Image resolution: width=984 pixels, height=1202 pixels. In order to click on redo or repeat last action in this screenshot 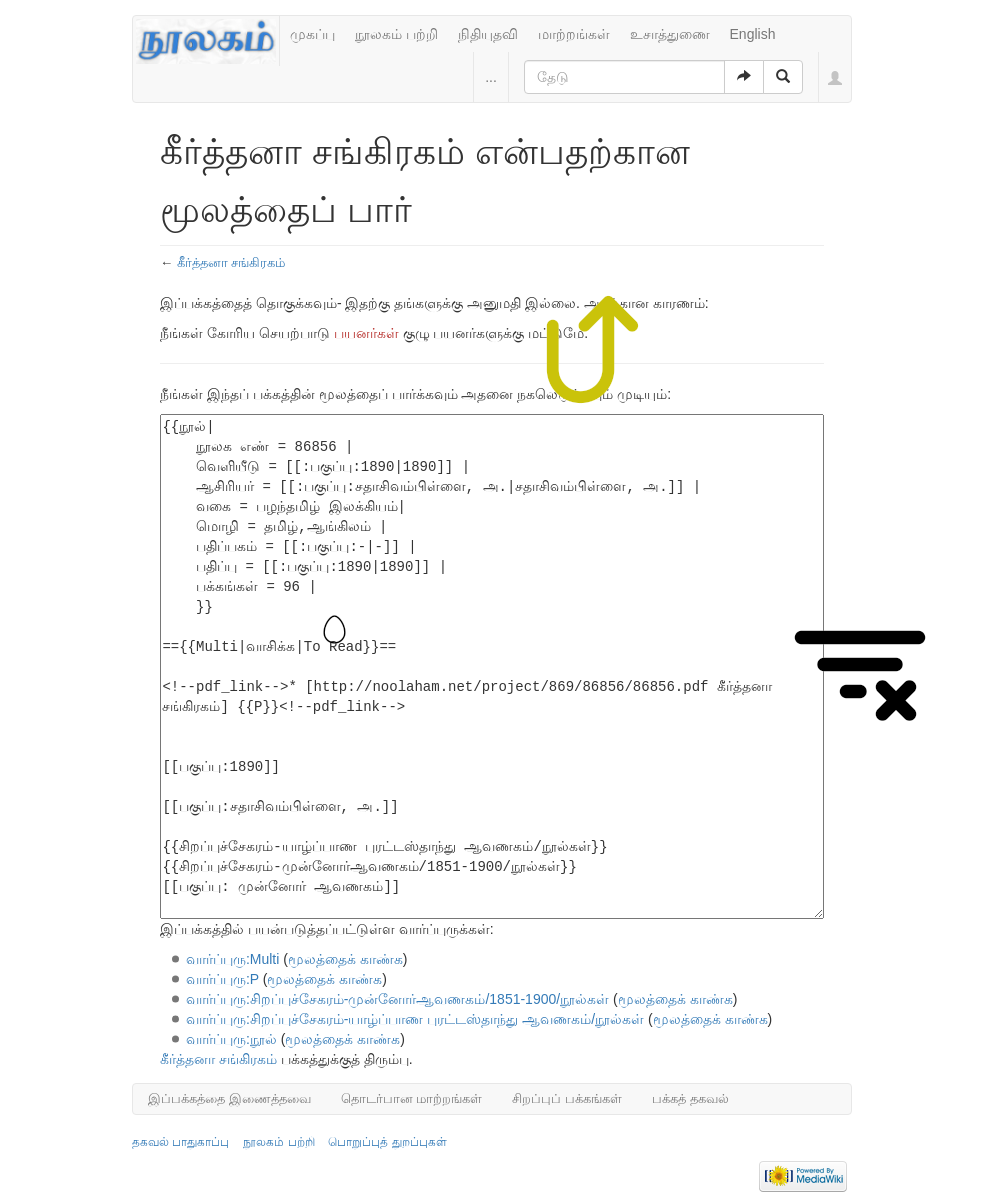, I will do `click(588, 349)`.